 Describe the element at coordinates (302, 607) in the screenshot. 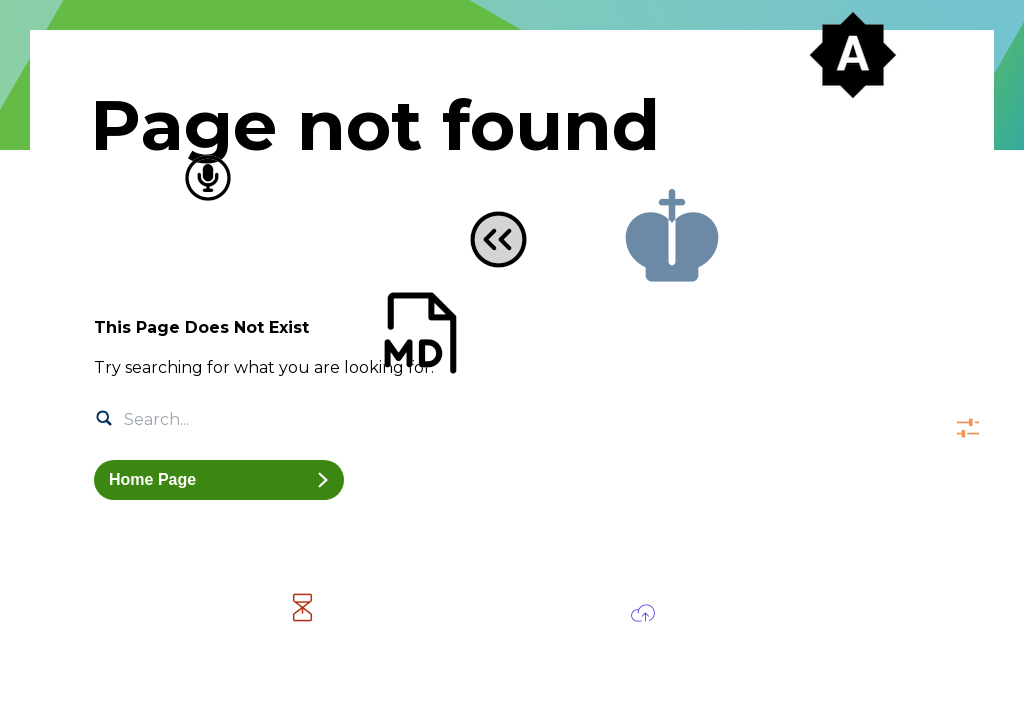

I see `indicates a process is in progress` at that location.